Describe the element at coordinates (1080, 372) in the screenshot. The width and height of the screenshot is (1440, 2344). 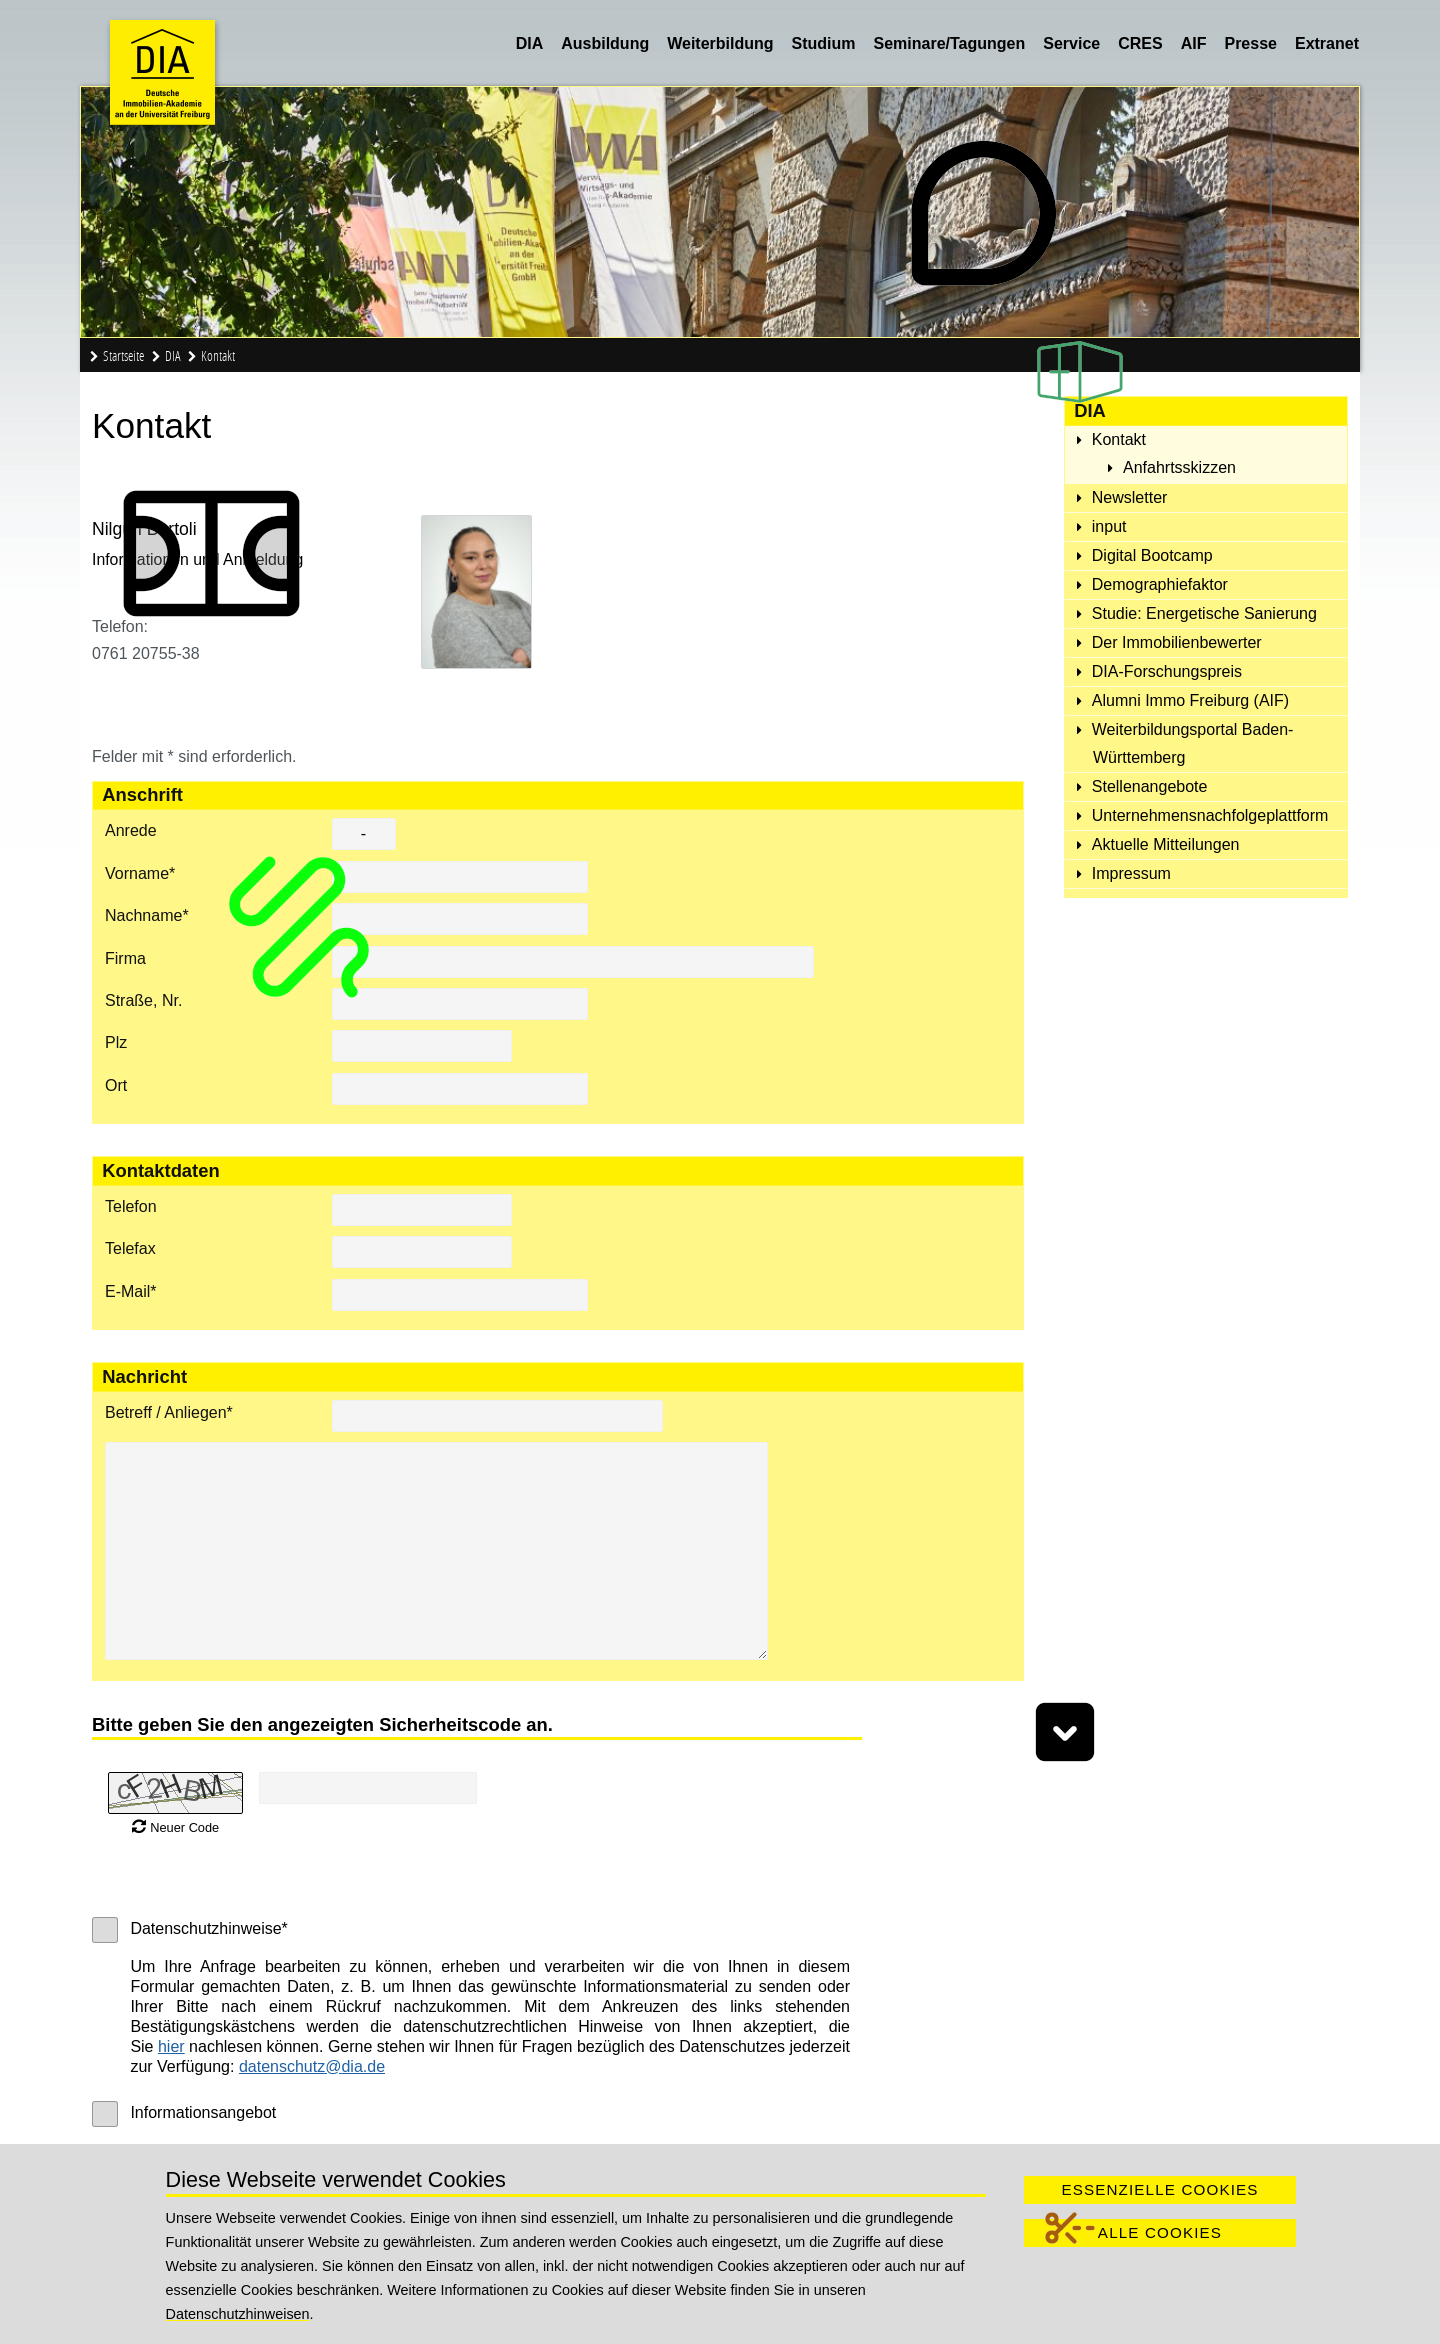
I see `view shipping or freight details` at that location.